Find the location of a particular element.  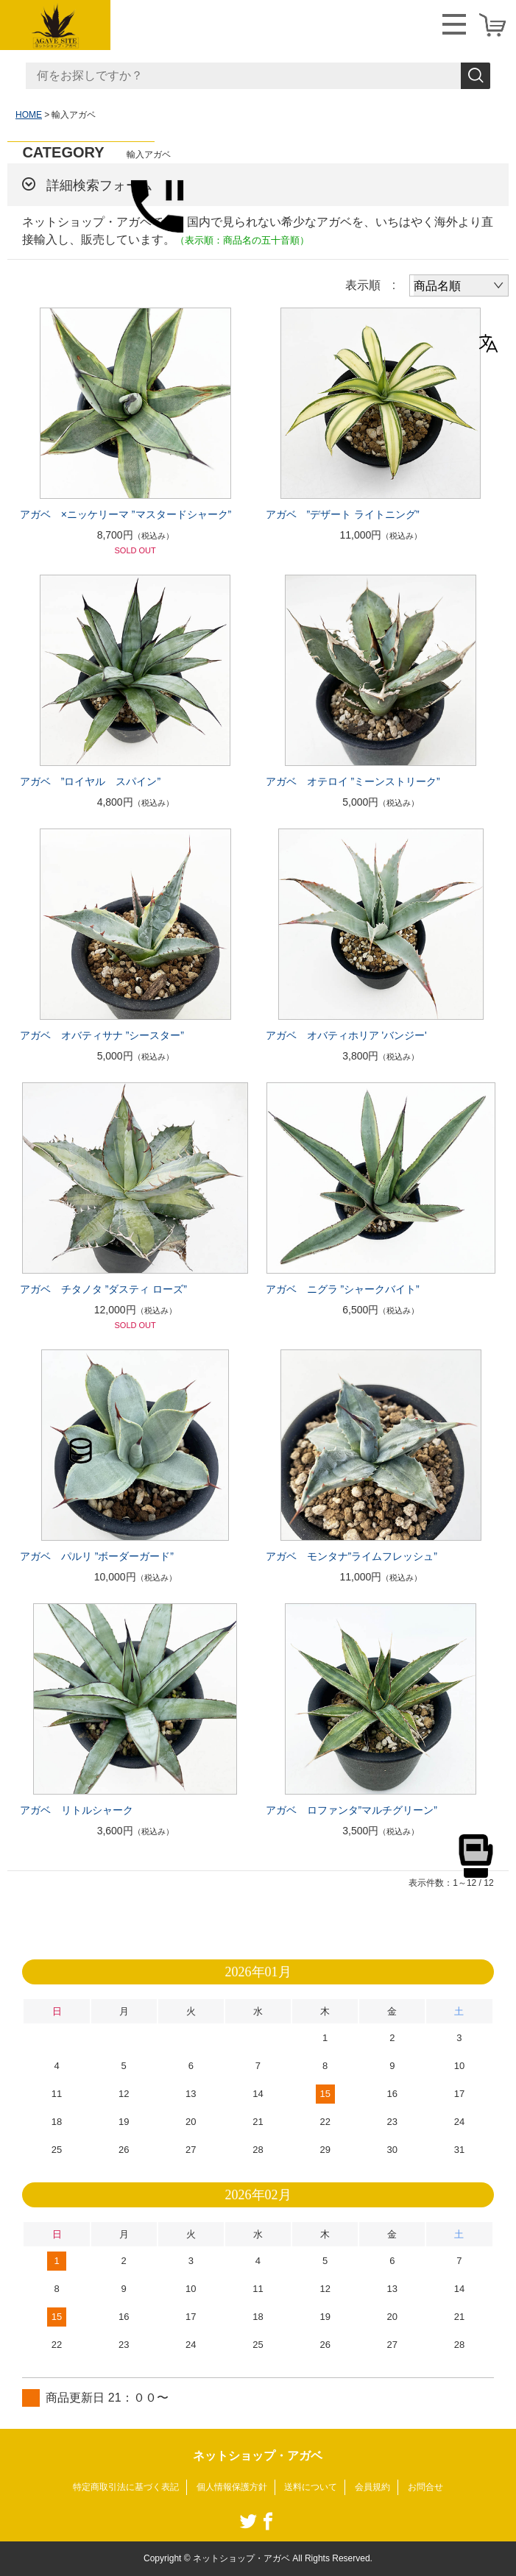

access database settings is located at coordinates (80, 1450).